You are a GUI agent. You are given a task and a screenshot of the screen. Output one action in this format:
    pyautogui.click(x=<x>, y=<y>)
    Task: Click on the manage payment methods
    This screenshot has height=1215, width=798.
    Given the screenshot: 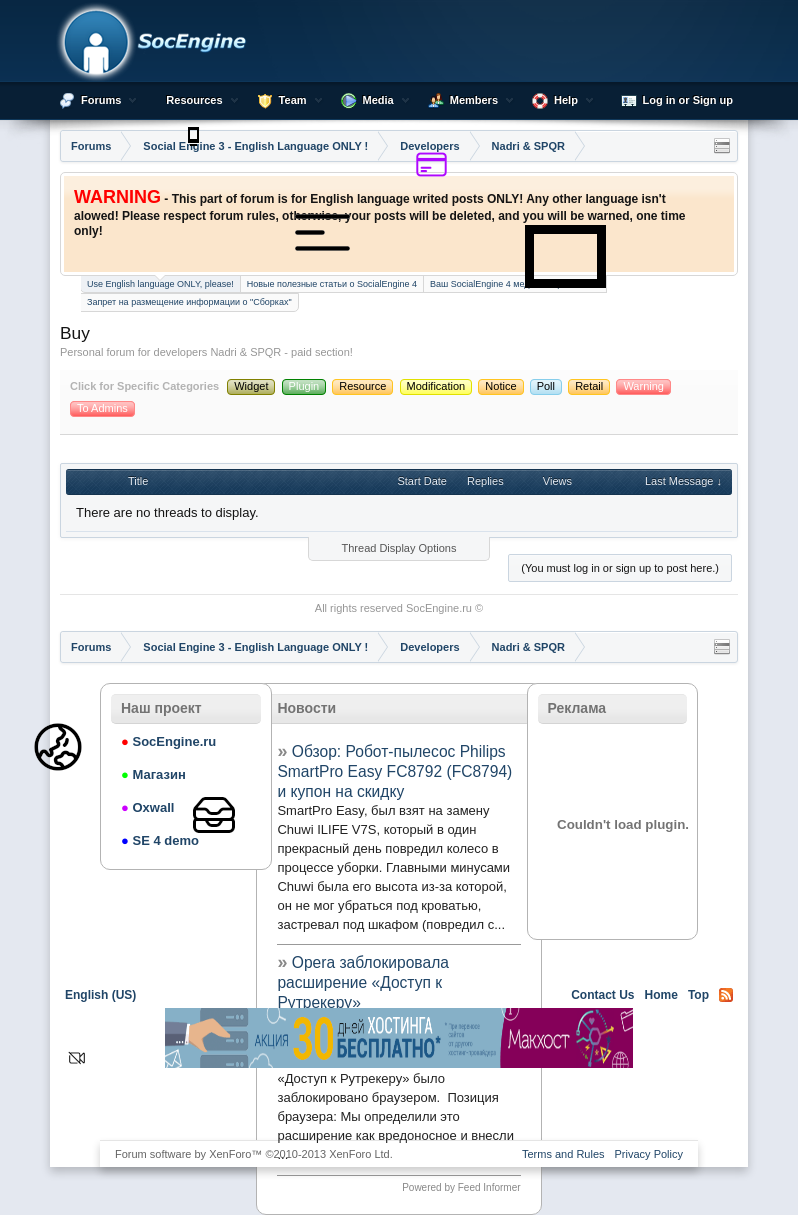 What is the action you would take?
    pyautogui.click(x=431, y=164)
    